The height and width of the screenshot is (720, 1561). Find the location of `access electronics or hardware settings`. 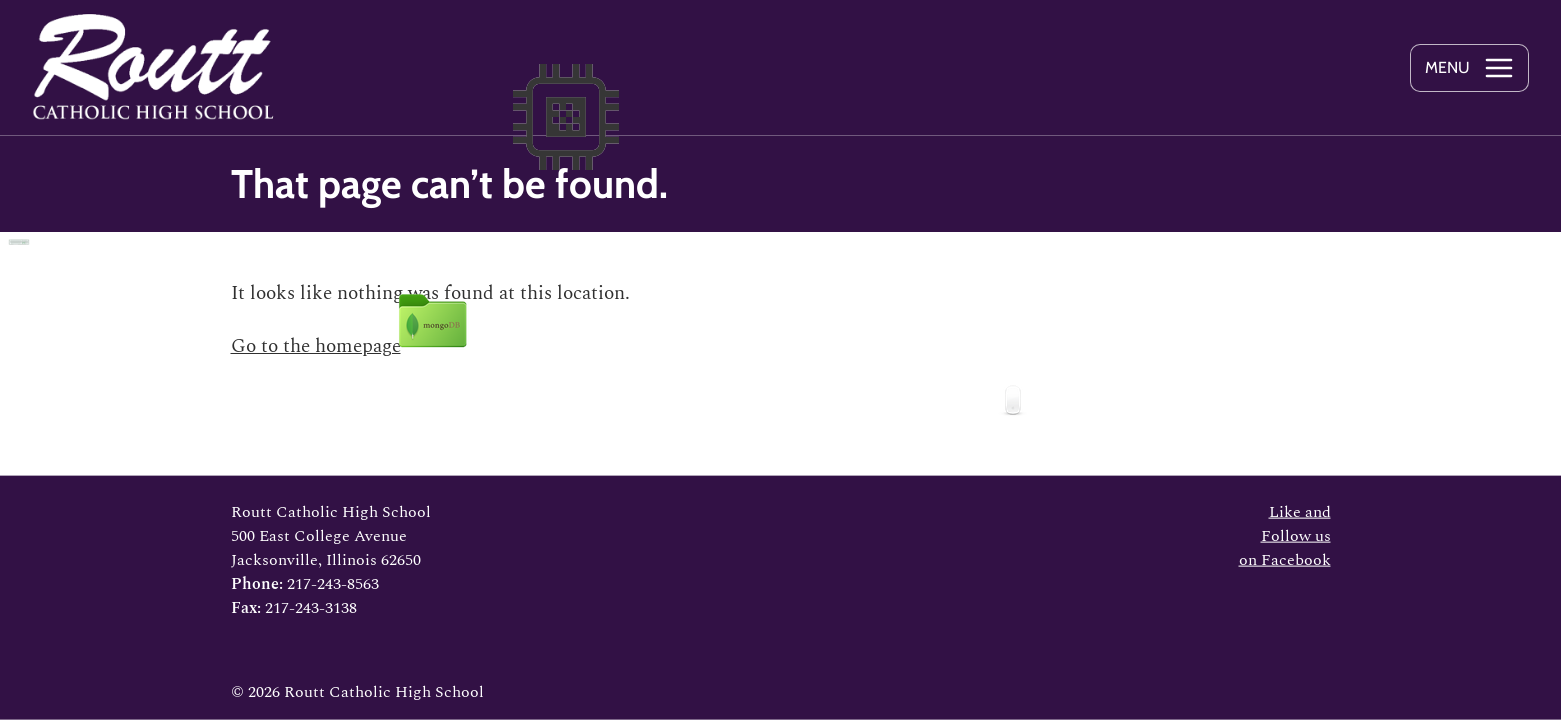

access electronics or hardware settings is located at coordinates (566, 117).